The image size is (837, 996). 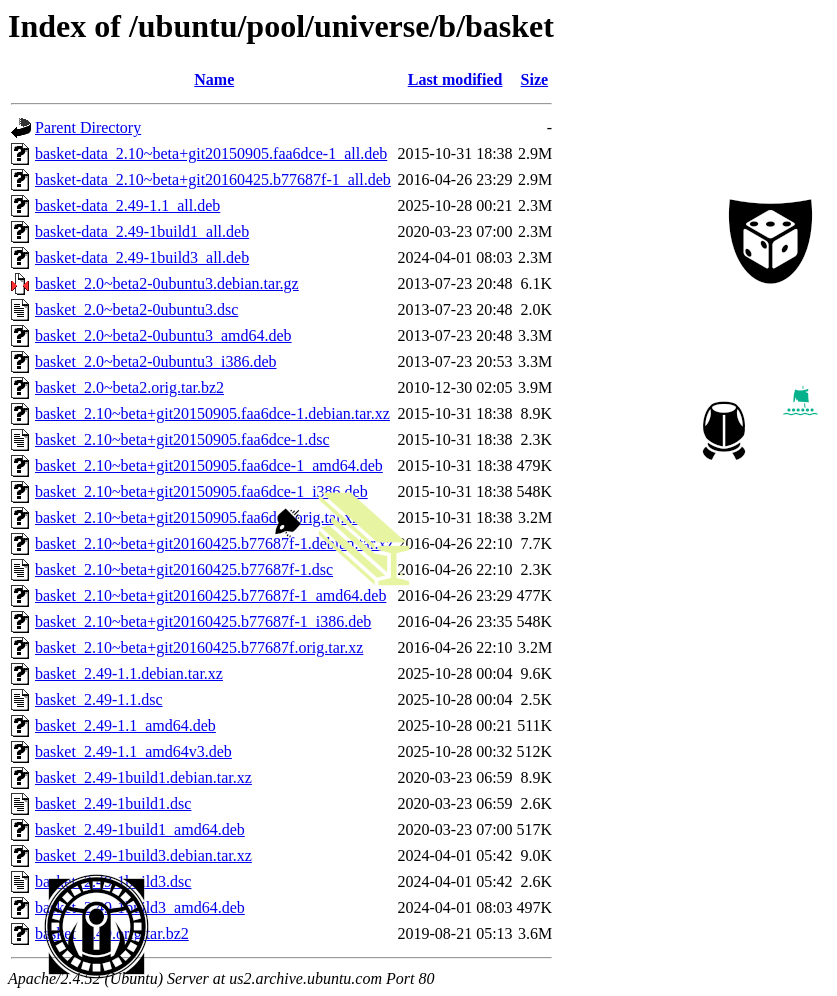 What do you see at coordinates (723, 430) in the screenshot?
I see `equip armor or protective gear` at bounding box center [723, 430].